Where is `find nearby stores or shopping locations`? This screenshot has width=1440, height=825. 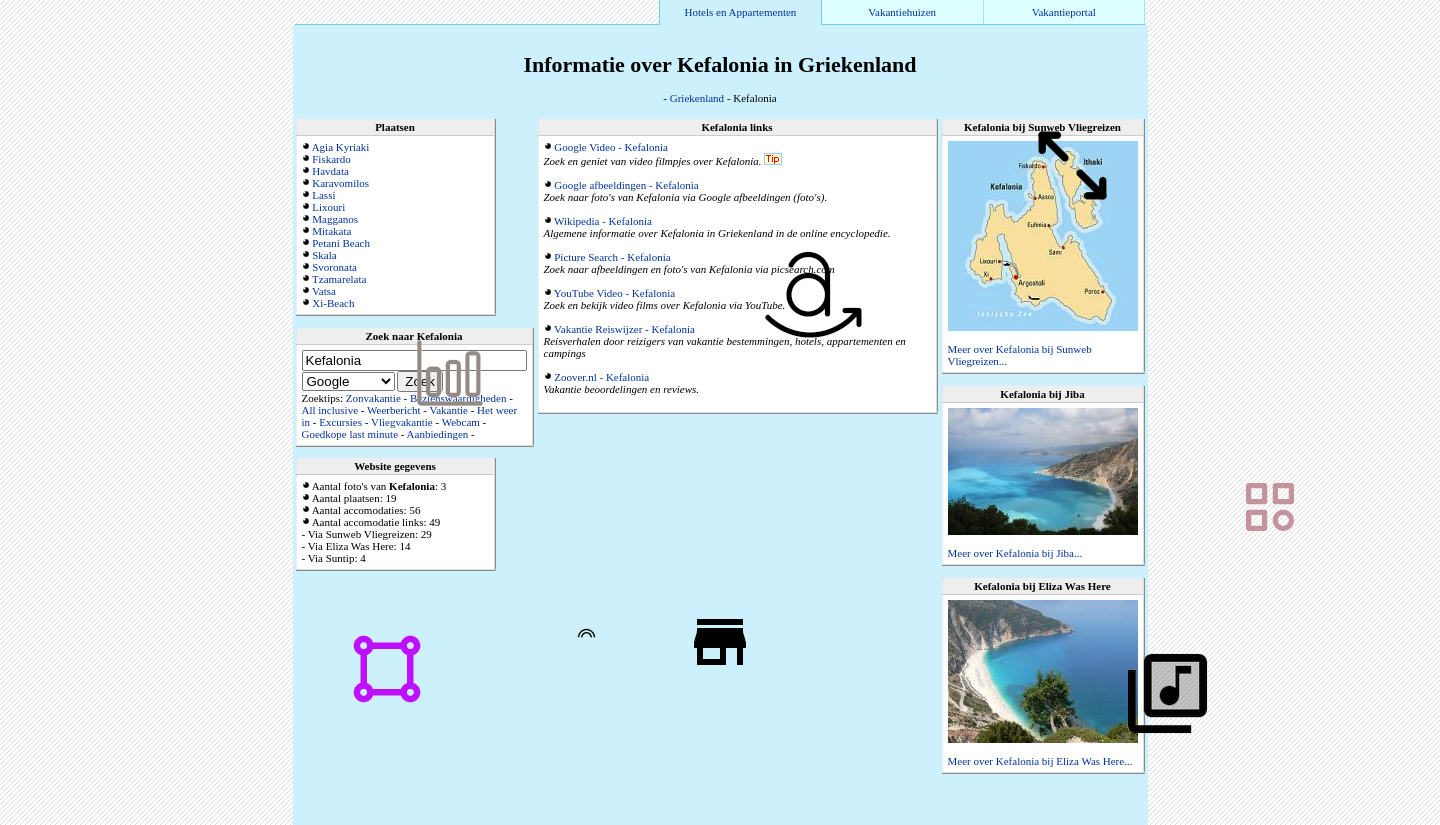 find nearby stores or shopping locations is located at coordinates (720, 642).